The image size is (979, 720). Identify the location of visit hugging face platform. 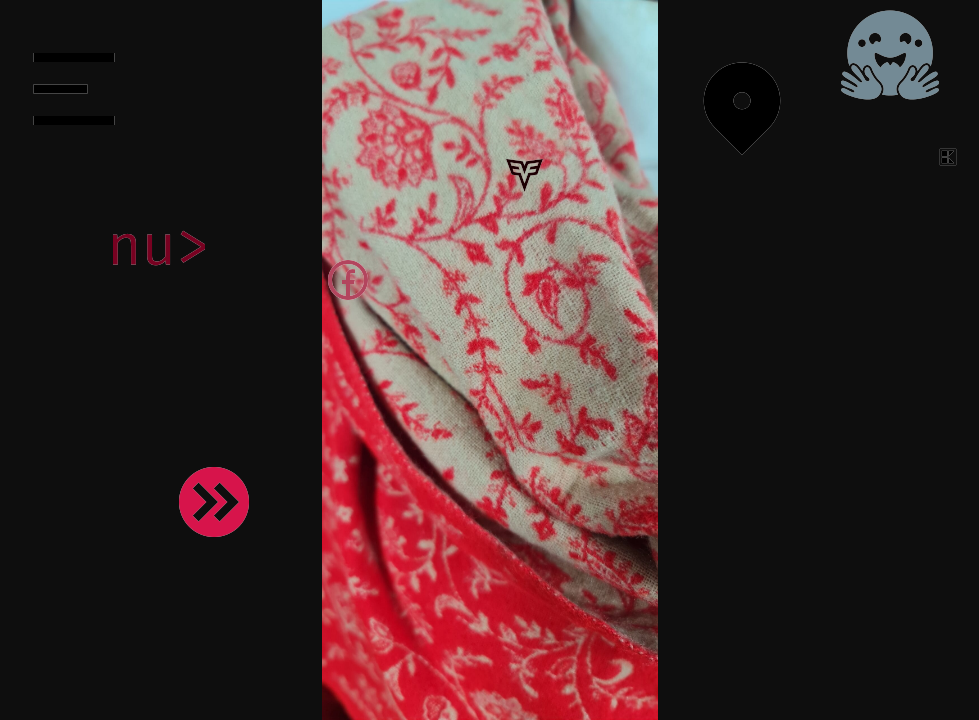
(890, 55).